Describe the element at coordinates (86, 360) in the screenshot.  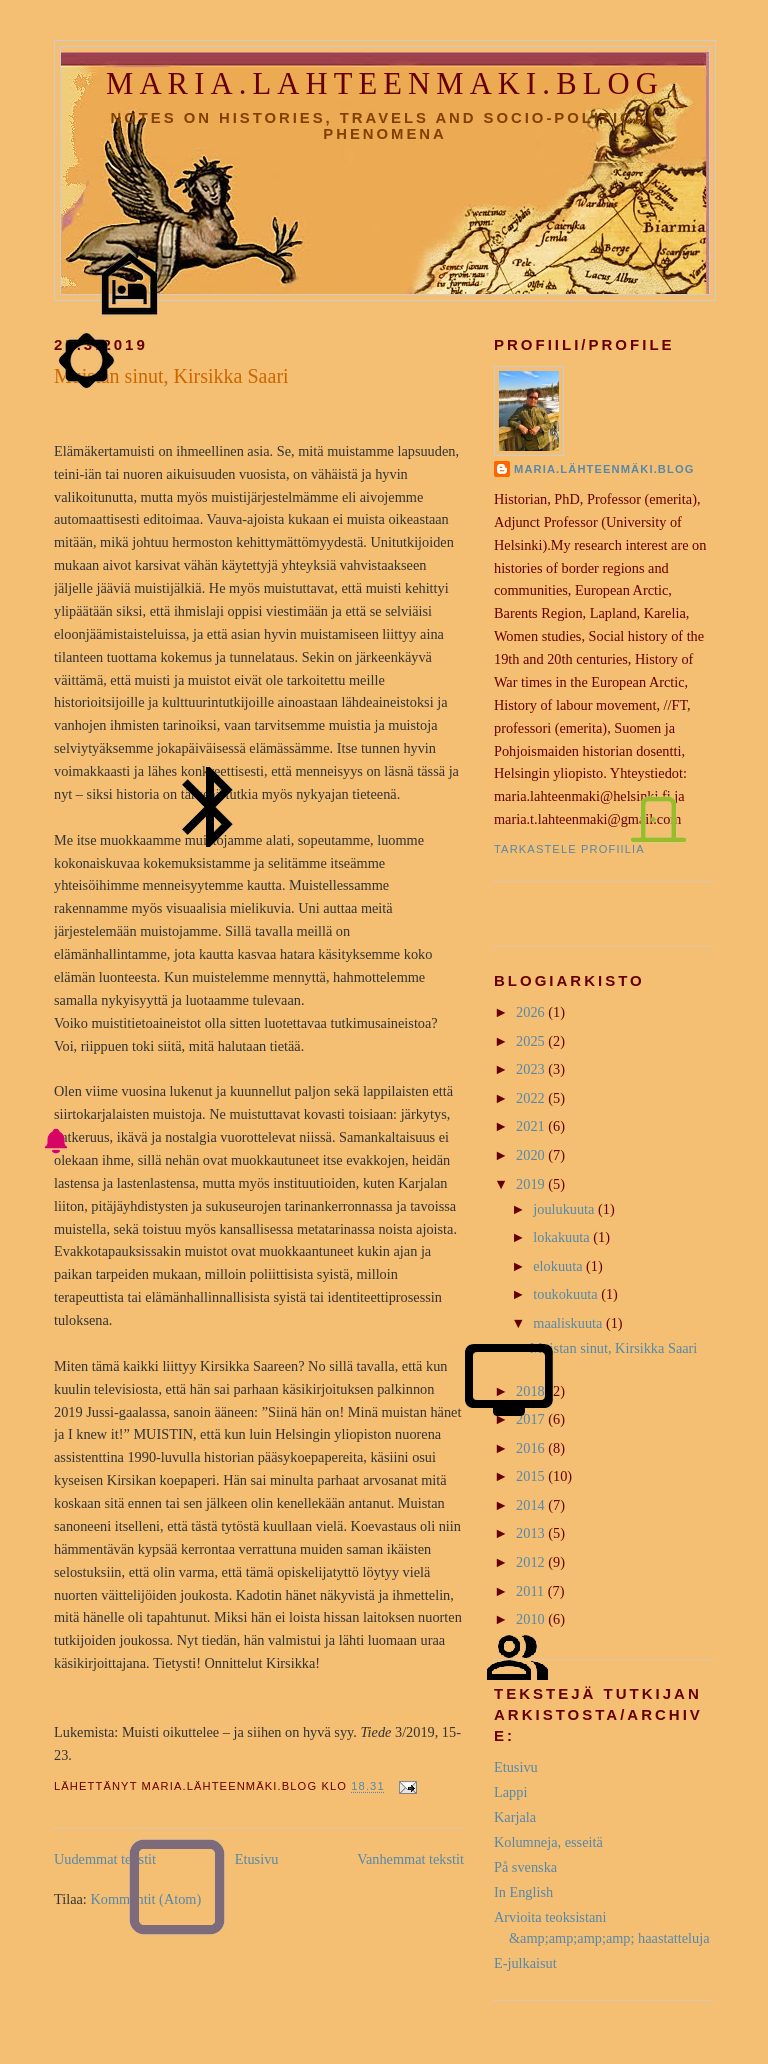
I see `reduce screen brightness` at that location.